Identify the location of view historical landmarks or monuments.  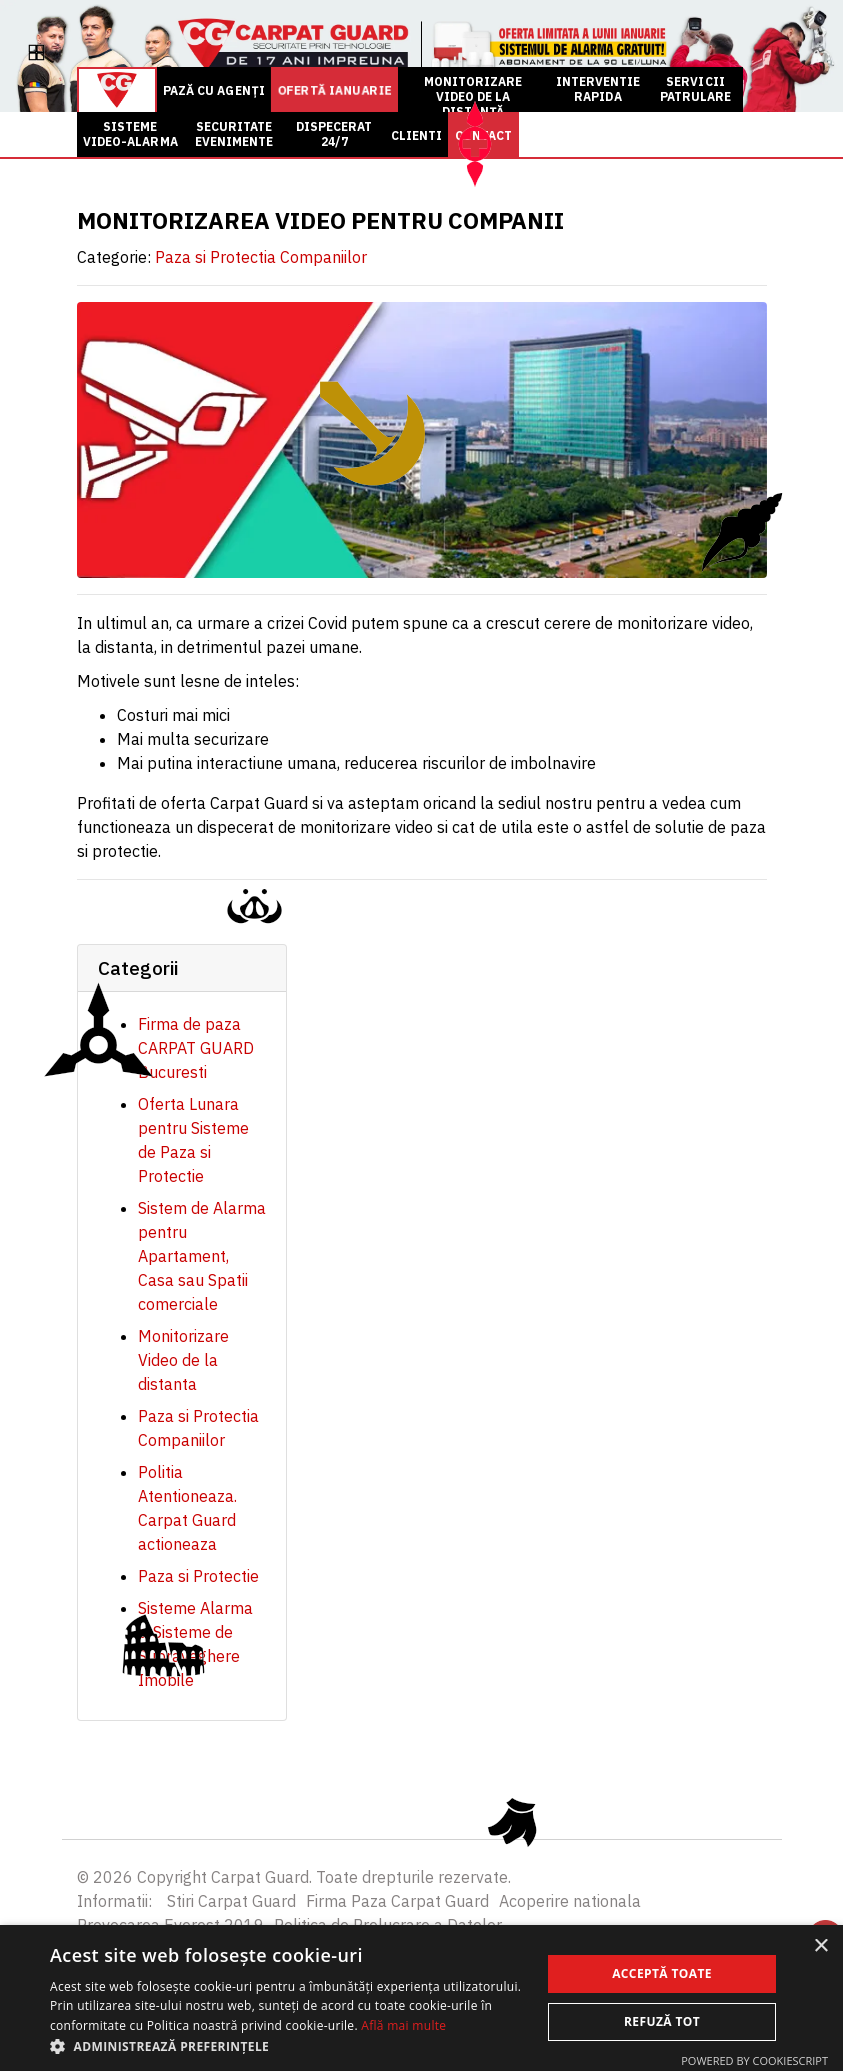
(163, 1645).